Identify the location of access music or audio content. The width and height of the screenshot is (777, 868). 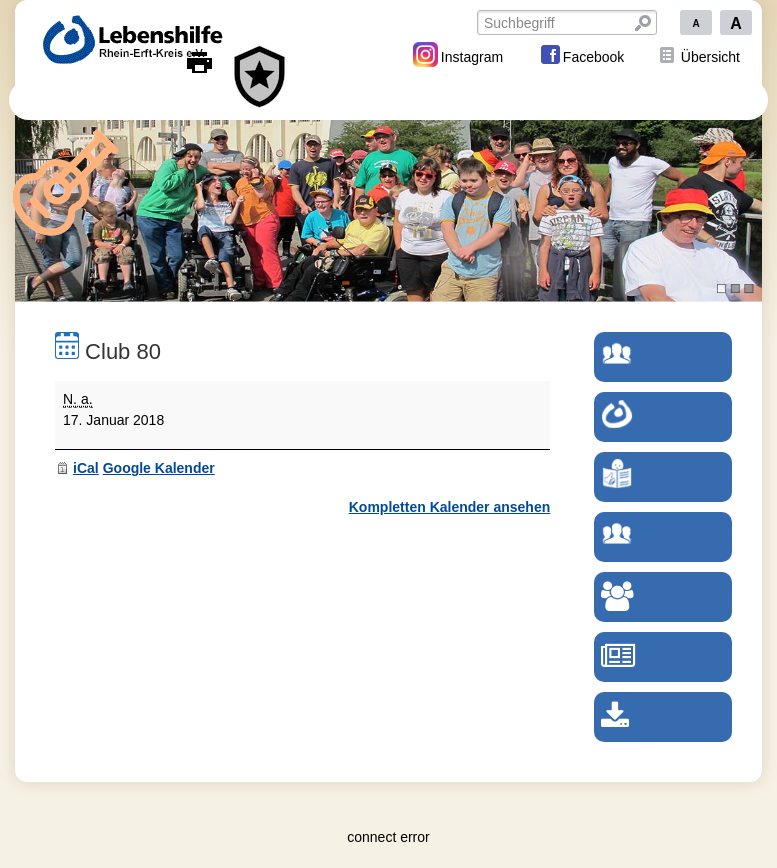
(64, 183).